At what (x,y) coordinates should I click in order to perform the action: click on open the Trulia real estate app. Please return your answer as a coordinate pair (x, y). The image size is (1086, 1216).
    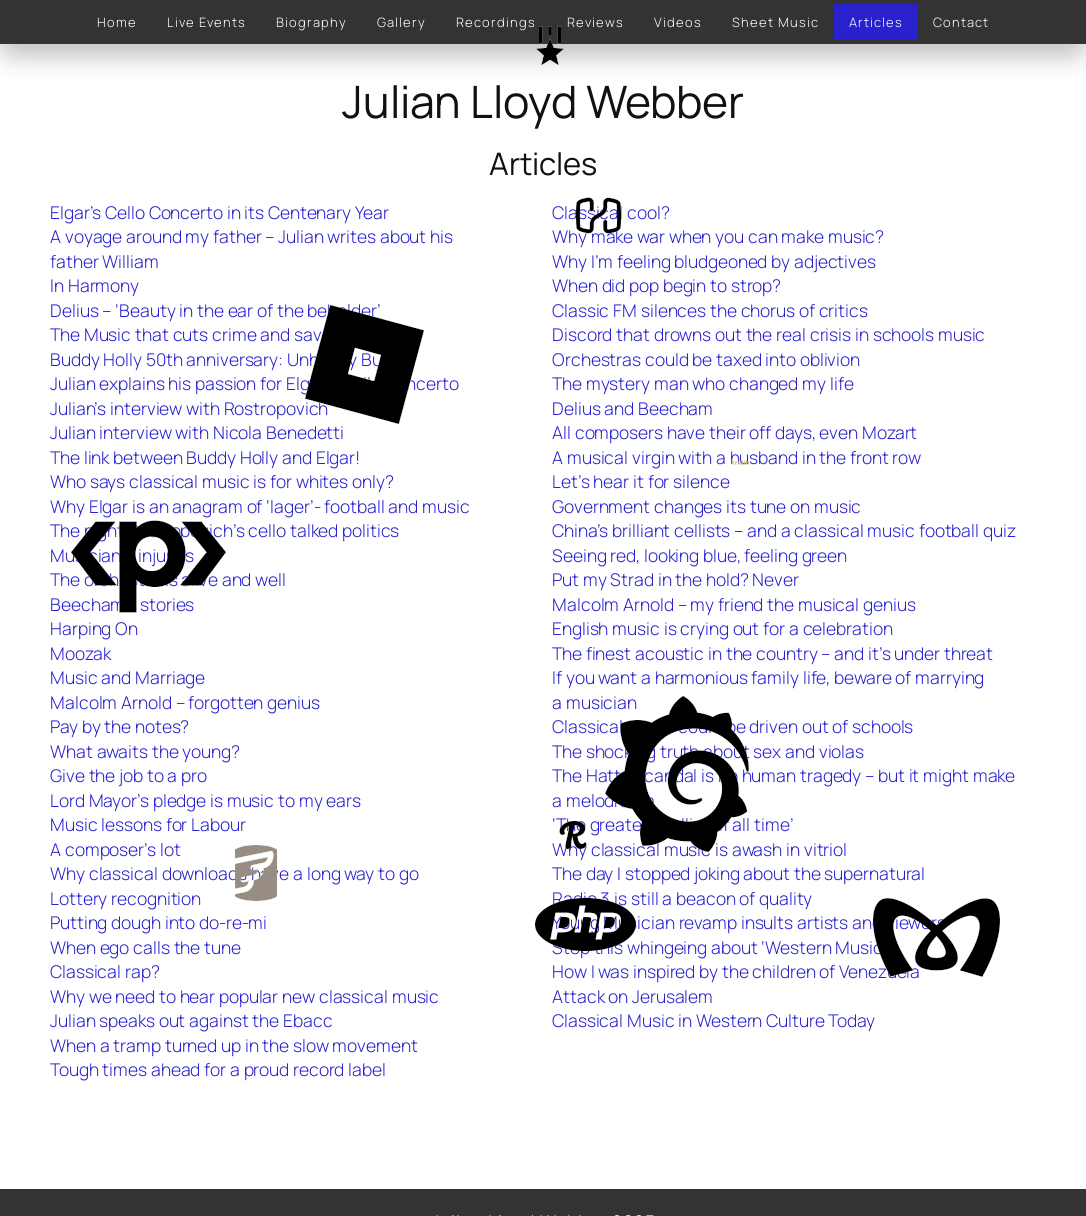
    Looking at the image, I should click on (740, 462).